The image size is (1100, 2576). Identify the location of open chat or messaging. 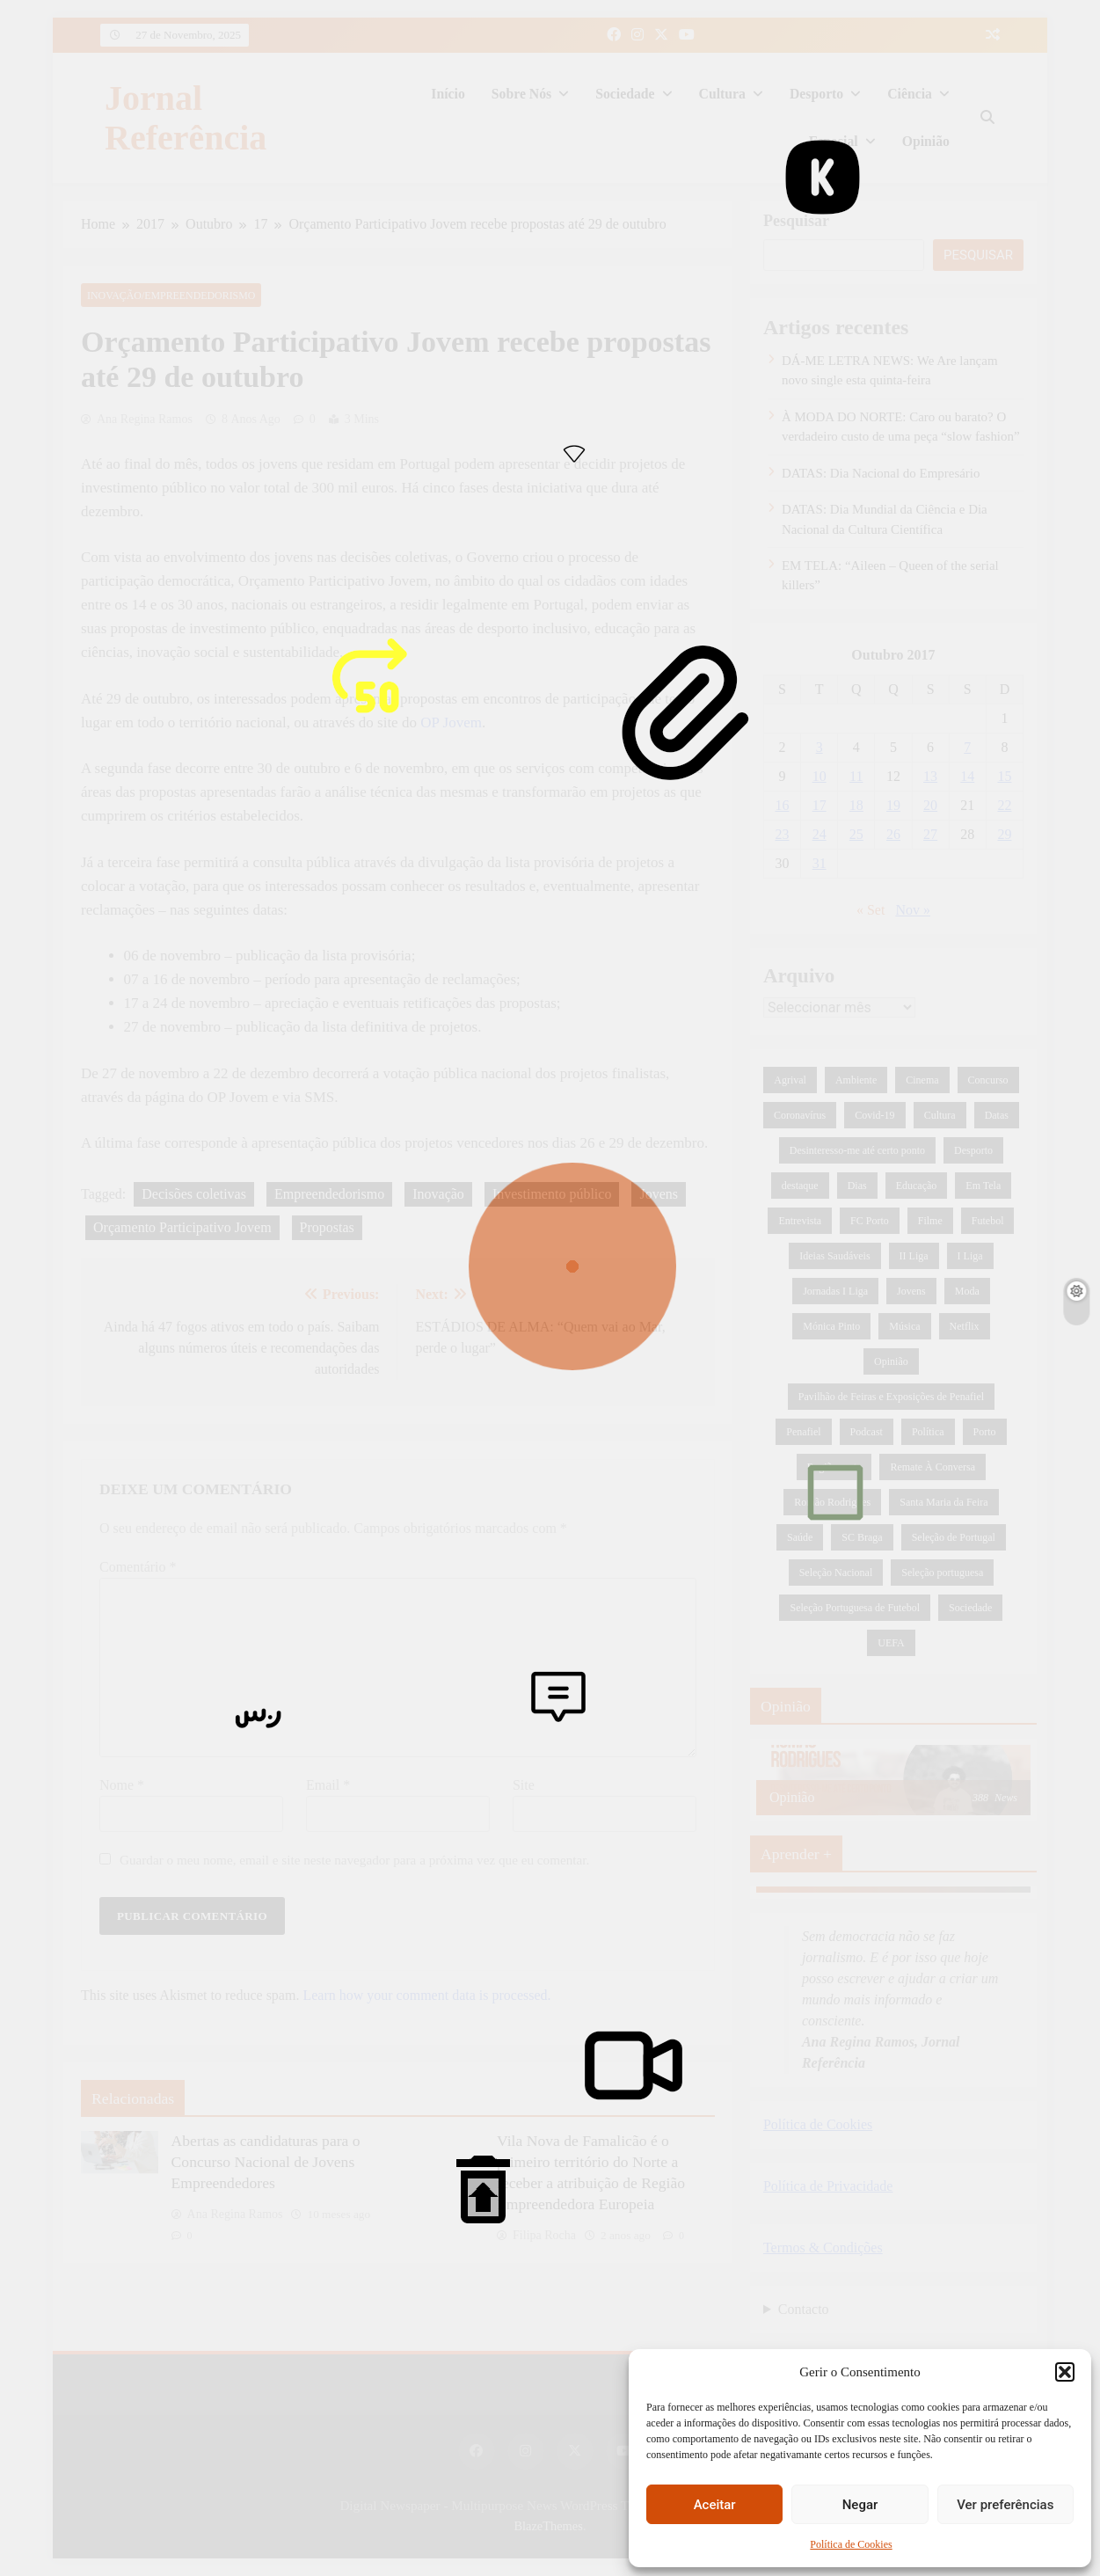
(558, 1695).